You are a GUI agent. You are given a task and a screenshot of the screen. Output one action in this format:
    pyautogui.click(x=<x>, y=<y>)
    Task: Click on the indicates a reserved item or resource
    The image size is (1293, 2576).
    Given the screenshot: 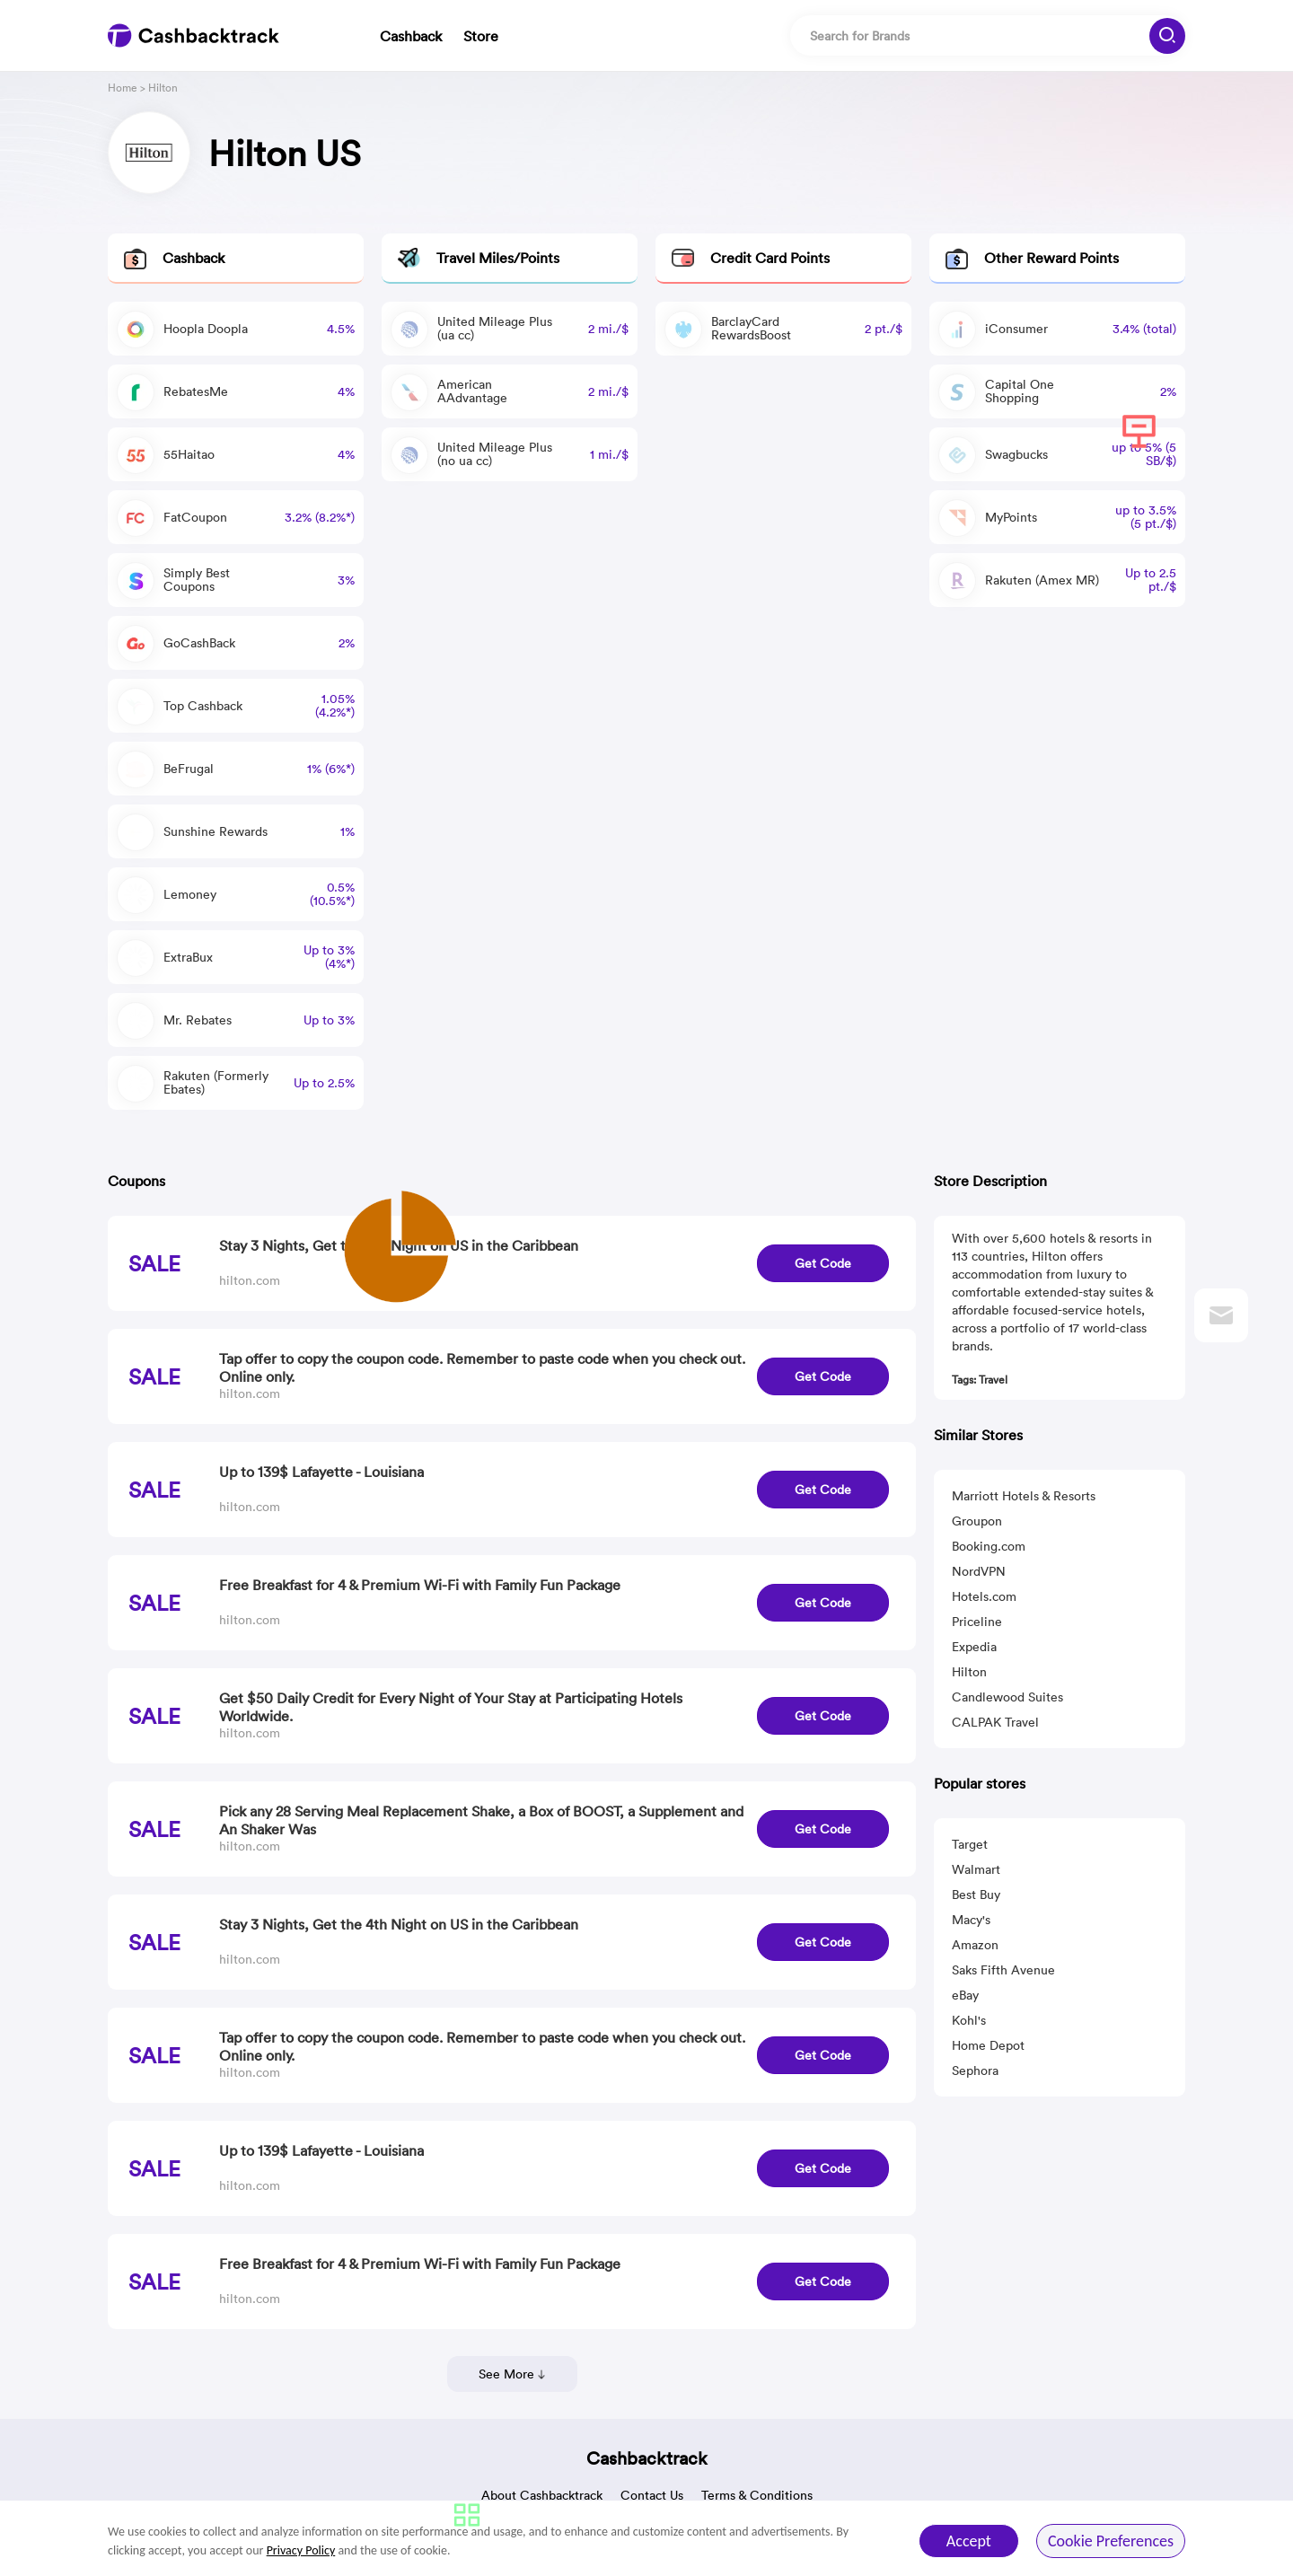 What is the action you would take?
    pyautogui.click(x=1139, y=431)
    